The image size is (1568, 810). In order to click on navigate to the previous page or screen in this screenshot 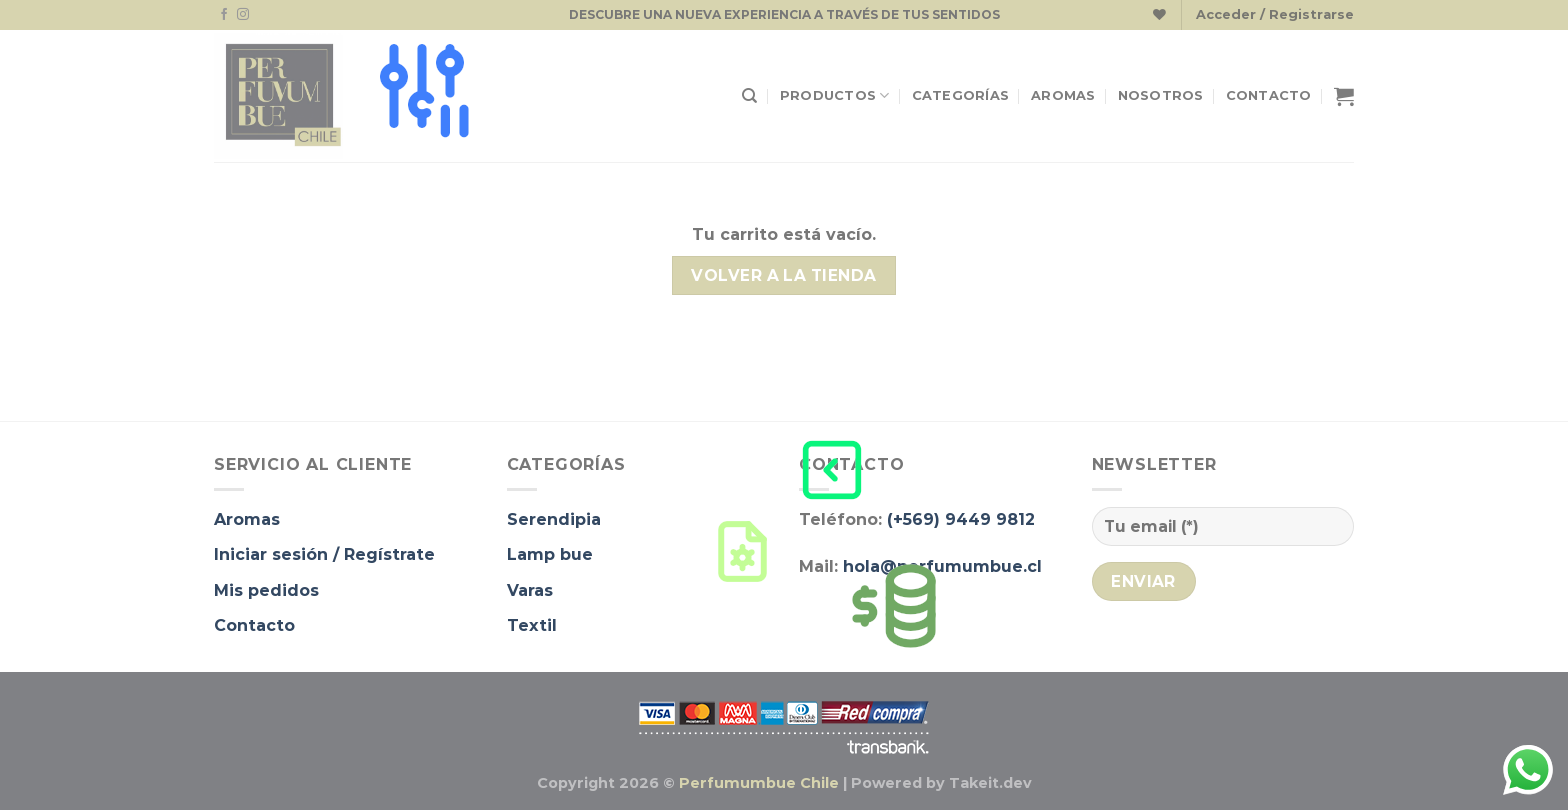, I will do `click(832, 470)`.